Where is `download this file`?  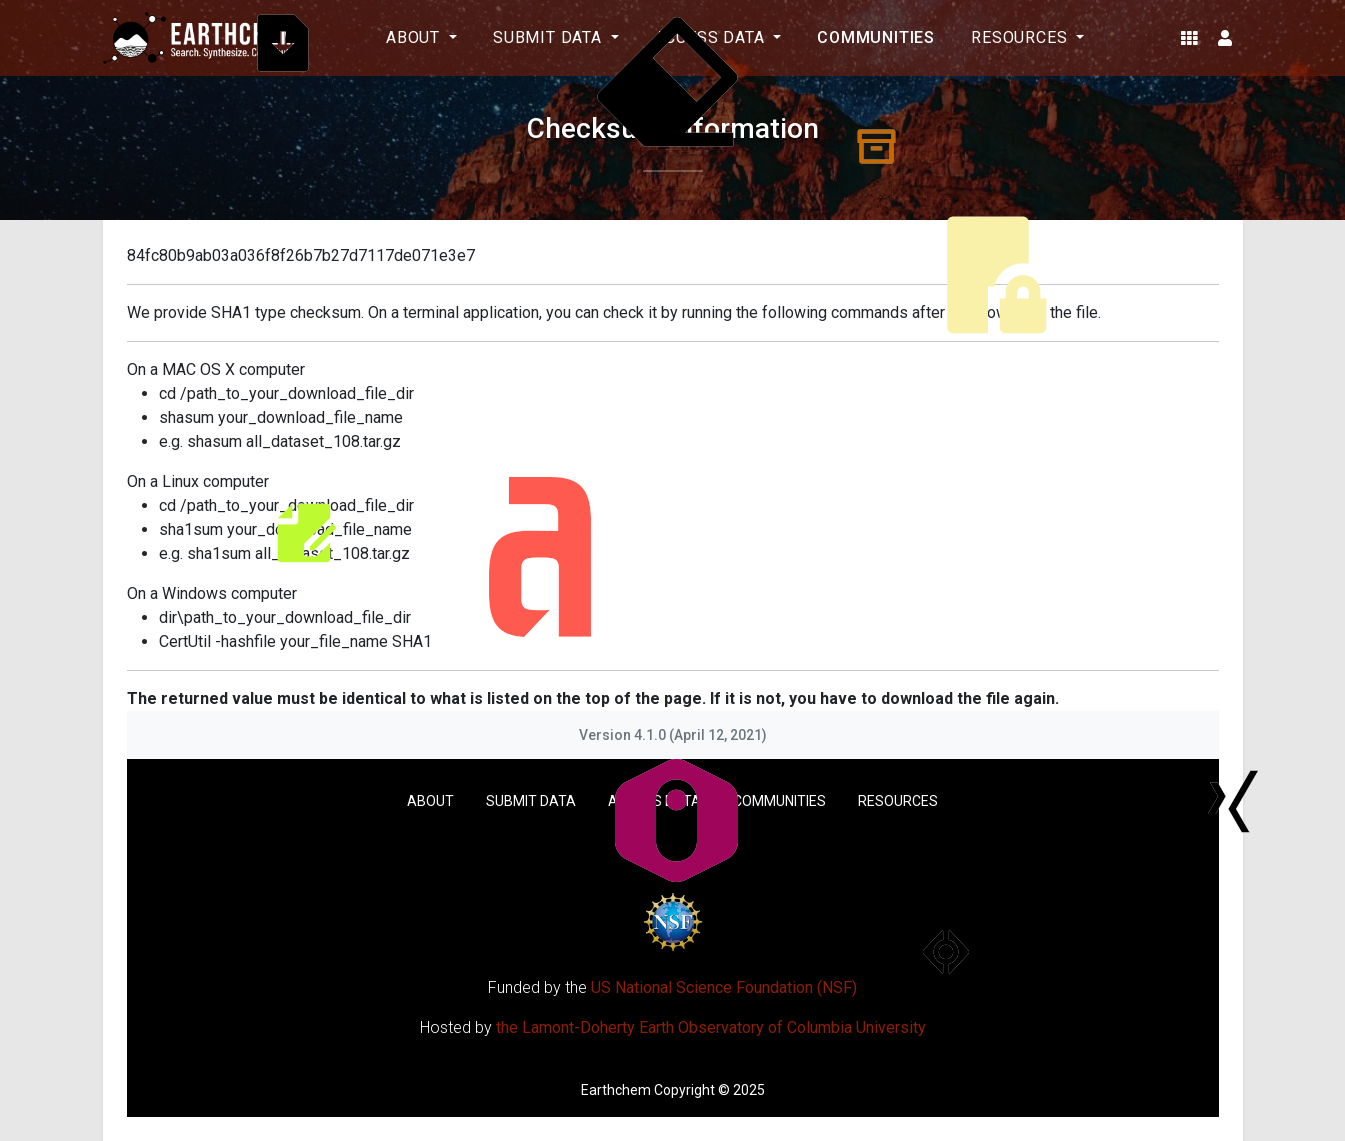
download this file is located at coordinates (283, 43).